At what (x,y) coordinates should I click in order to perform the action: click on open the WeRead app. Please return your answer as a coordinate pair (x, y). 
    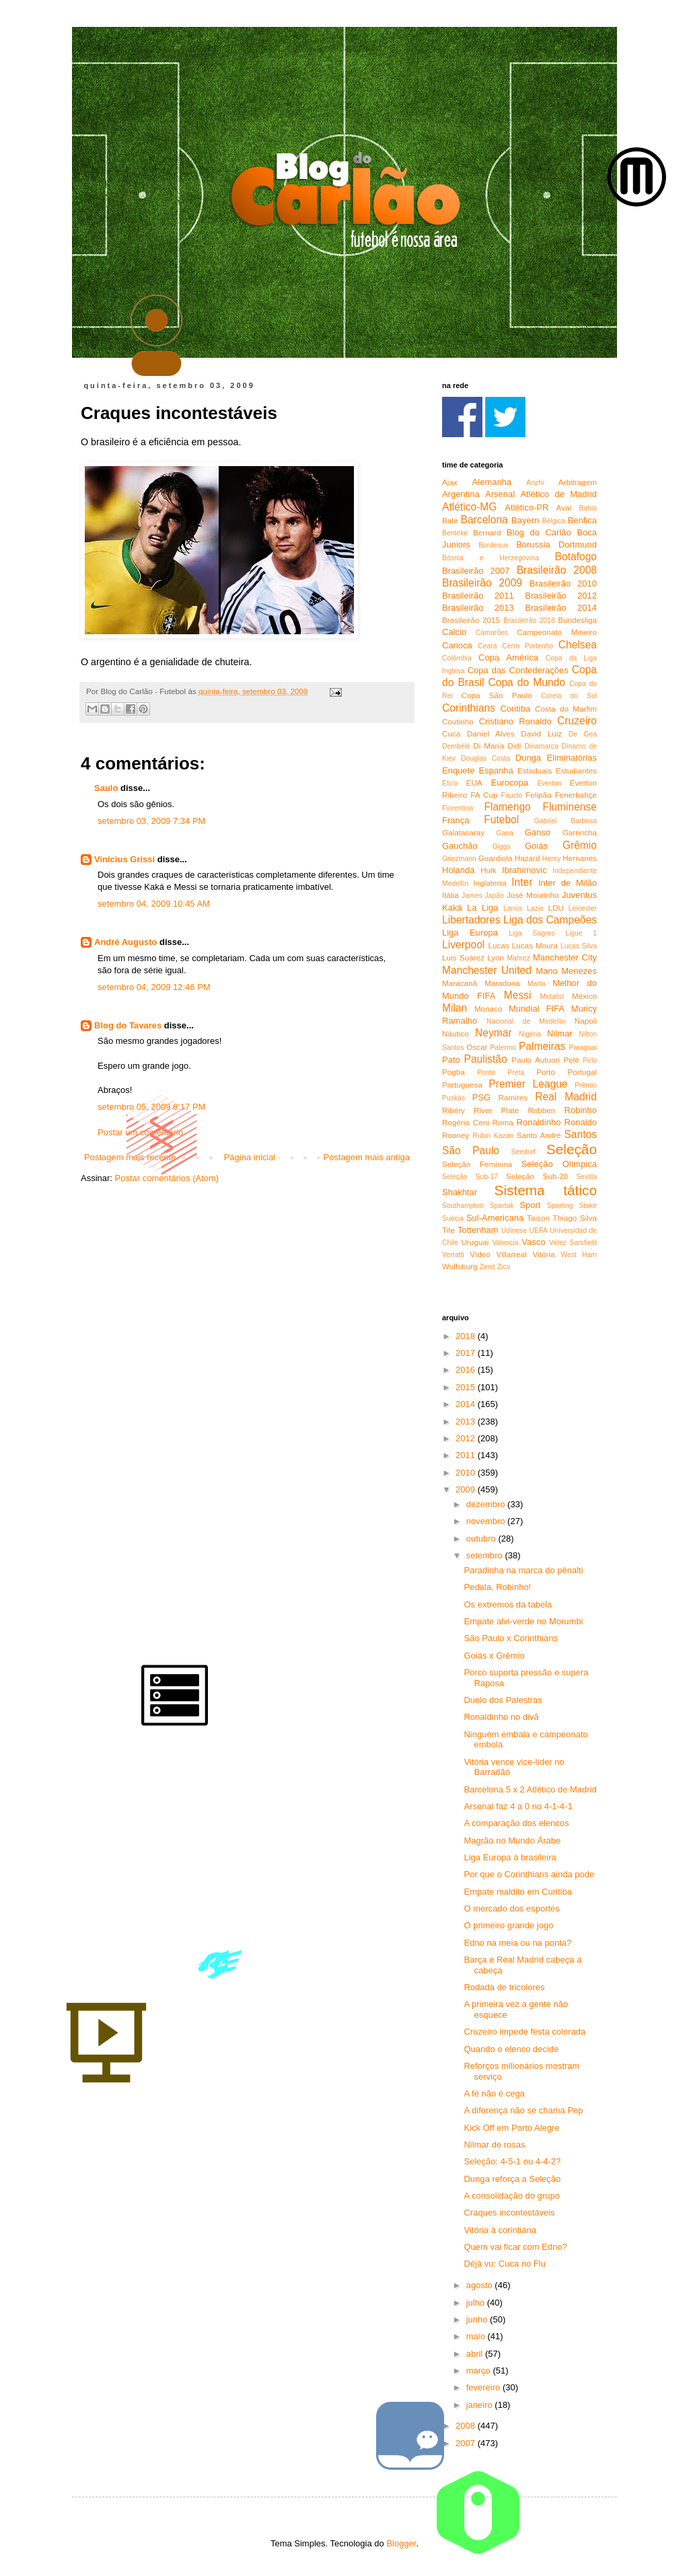
    Looking at the image, I should click on (410, 2435).